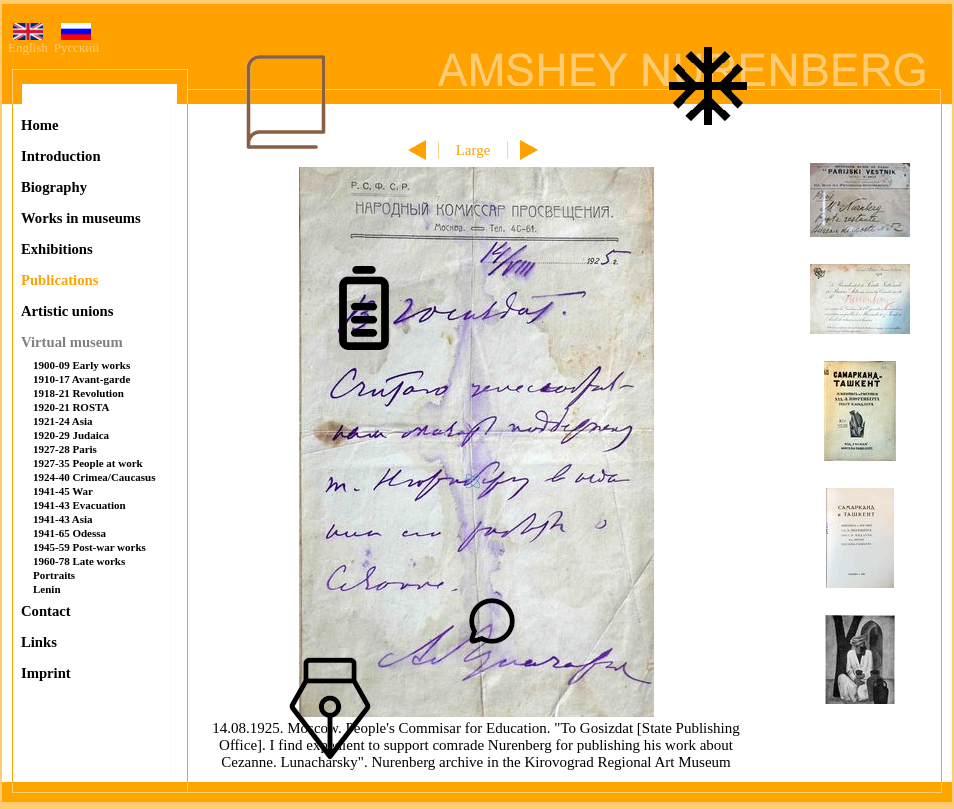 Image resolution: width=954 pixels, height=809 pixels. Describe the element at coordinates (330, 705) in the screenshot. I see `access drawing or illustration tools` at that location.